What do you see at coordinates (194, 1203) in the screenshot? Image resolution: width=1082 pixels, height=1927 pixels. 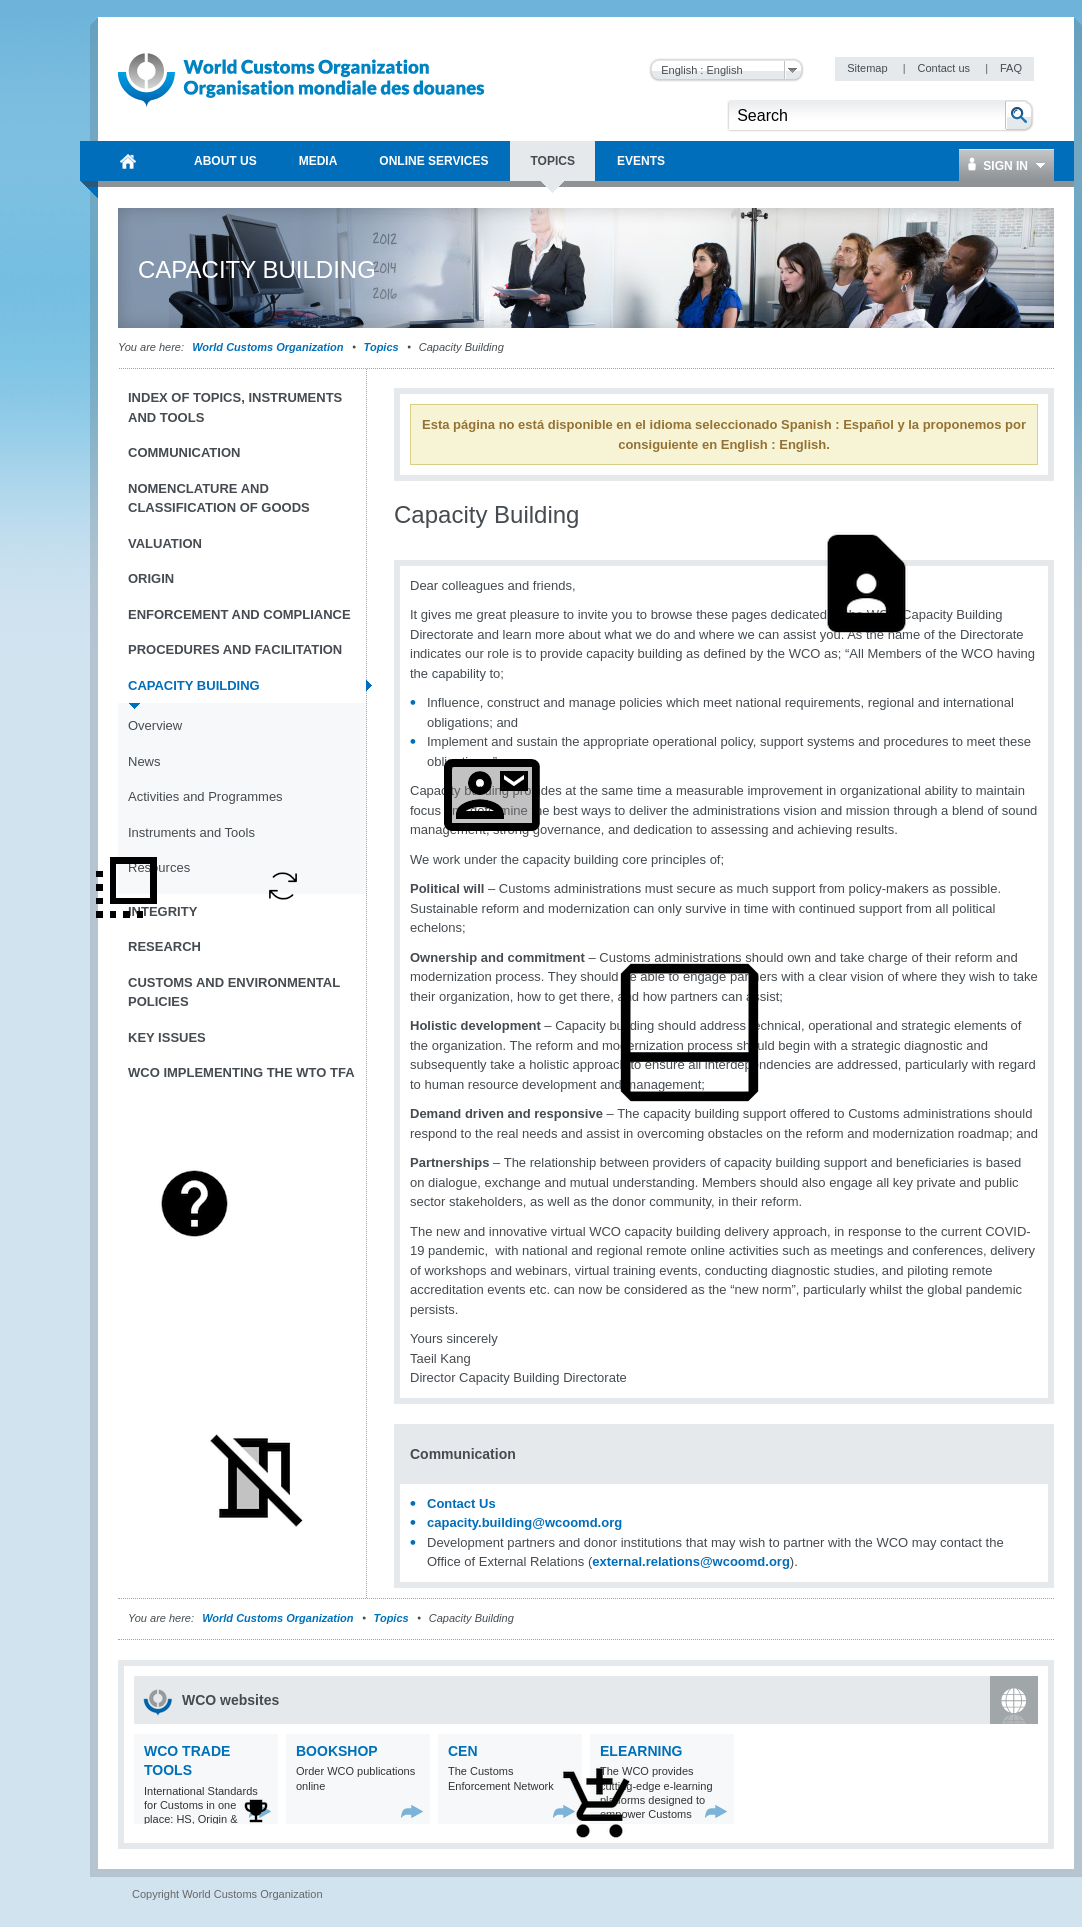 I see `access help or support information` at bounding box center [194, 1203].